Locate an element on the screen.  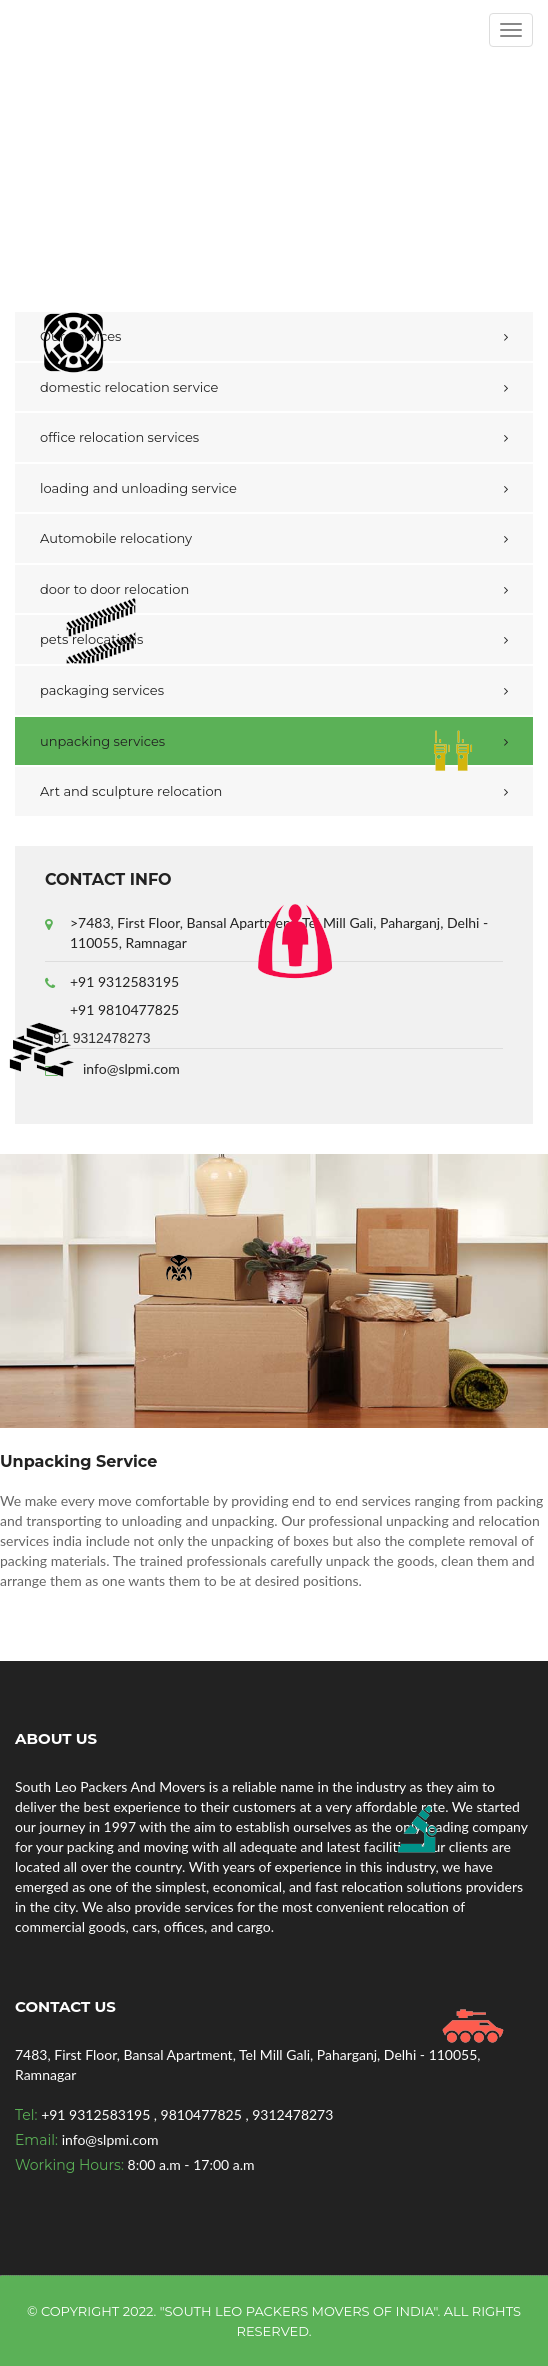
construction or building materials inventory is located at coordinates (42, 1048).